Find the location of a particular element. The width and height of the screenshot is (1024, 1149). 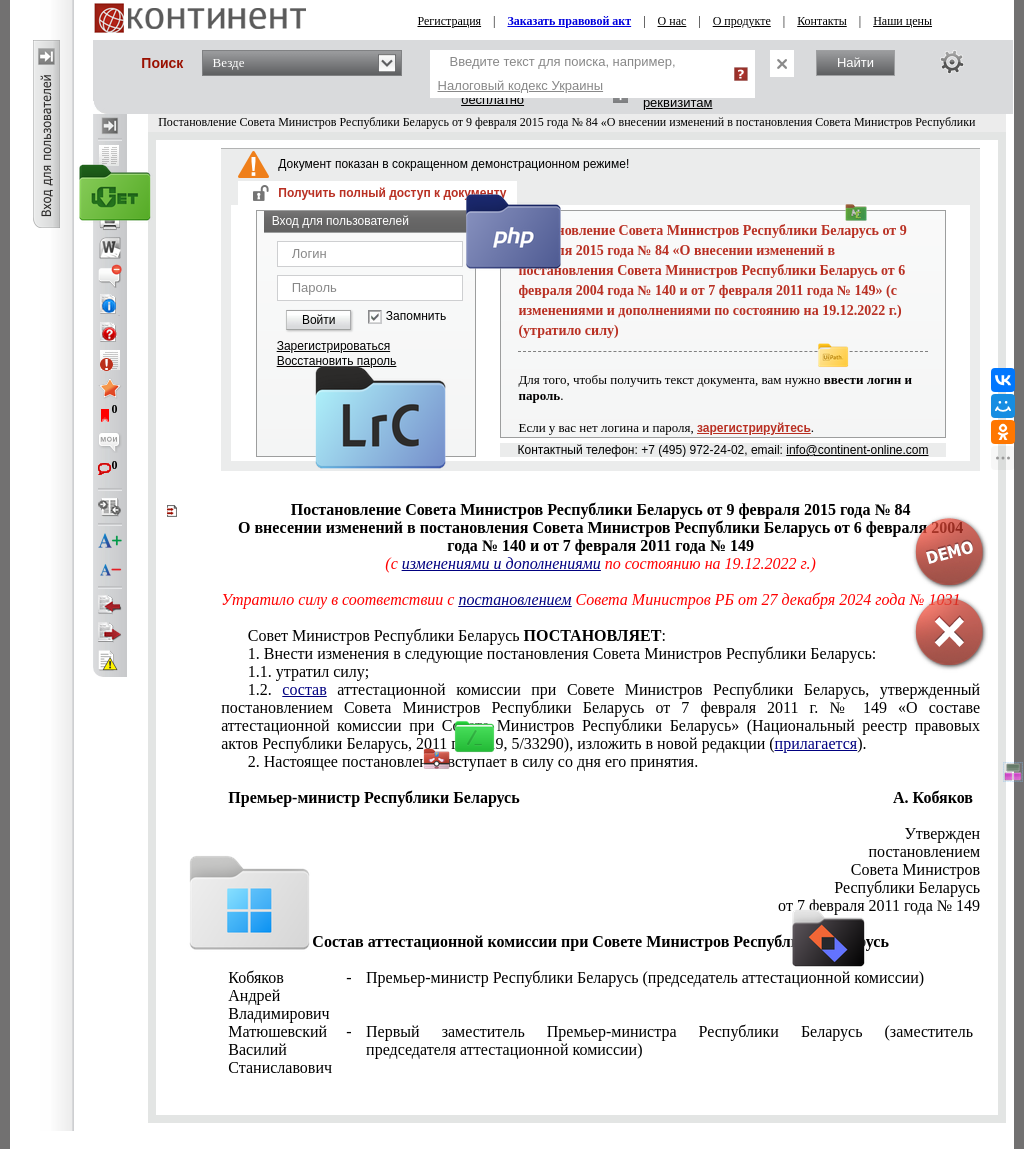

access the root directory folder is located at coordinates (474, 736).